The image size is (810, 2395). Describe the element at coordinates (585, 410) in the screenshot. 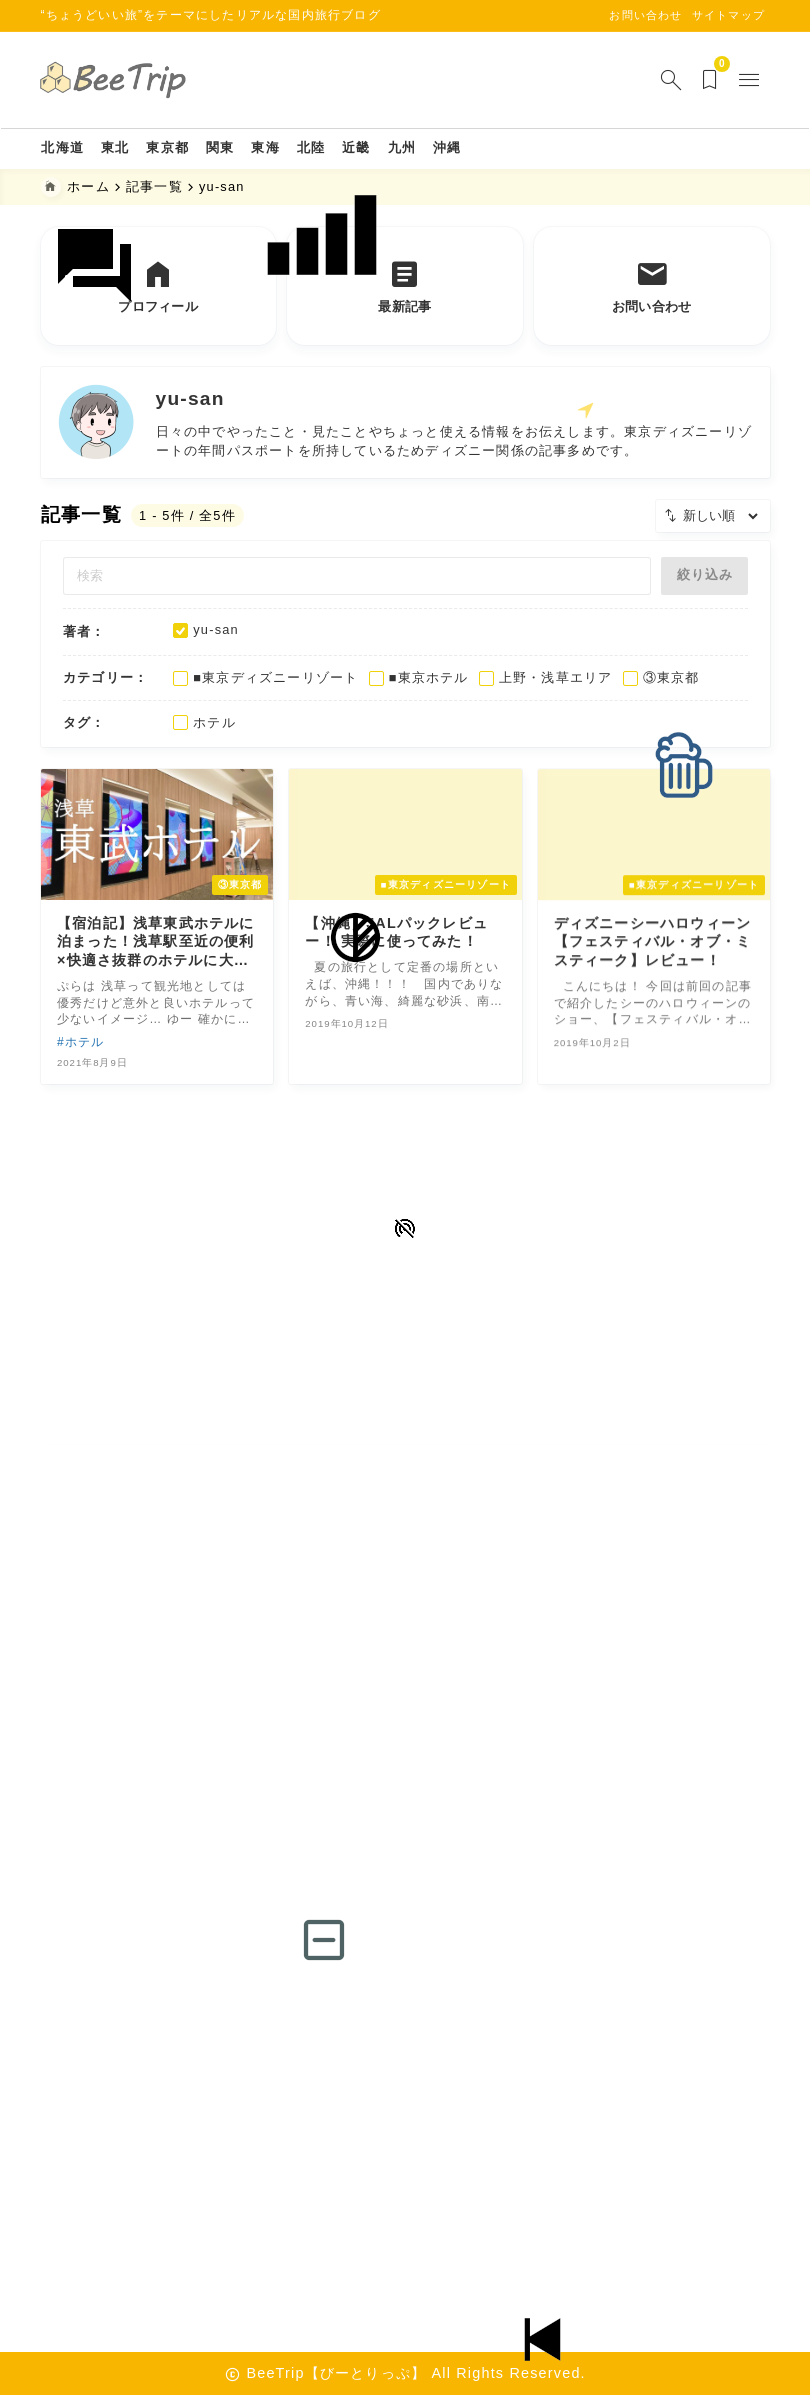

I see `get directions to current destination` at that location.